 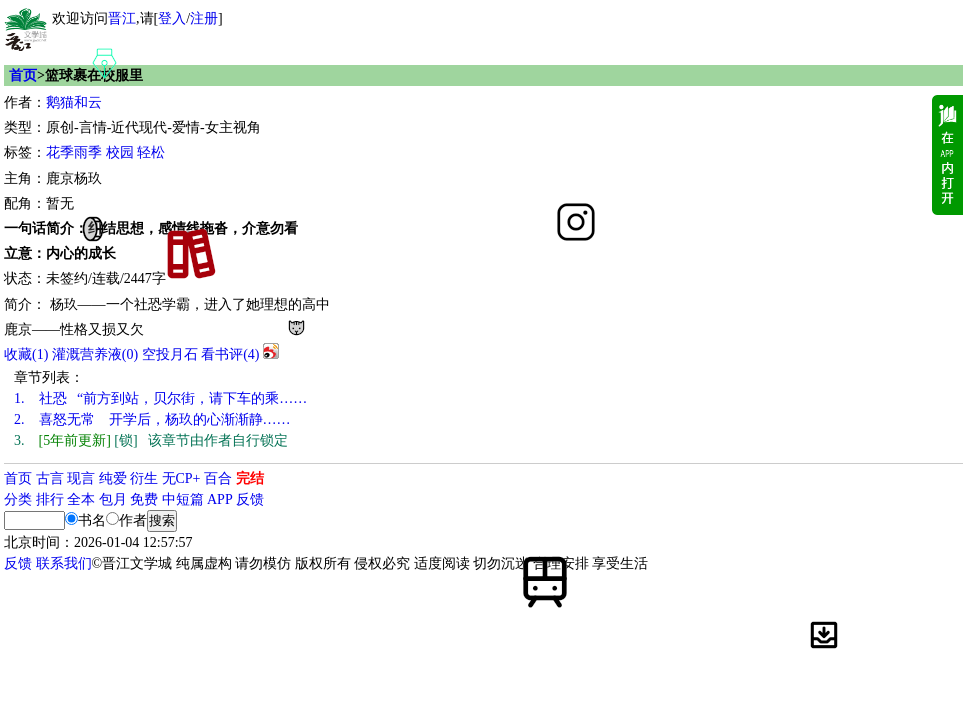 I want to click on open Instagram app, so click(x=576, y=222).